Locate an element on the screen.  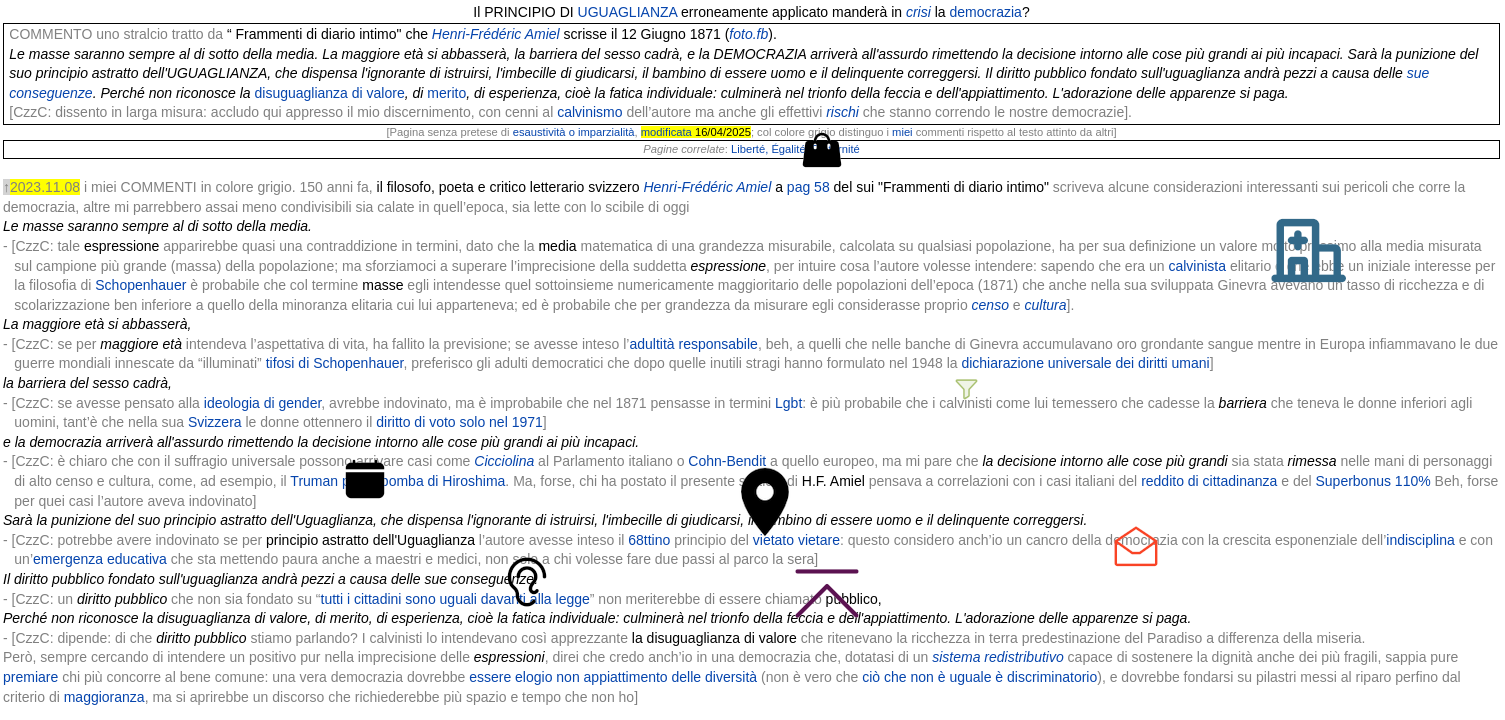
filter or sort content is located at coordinates (966, 388).